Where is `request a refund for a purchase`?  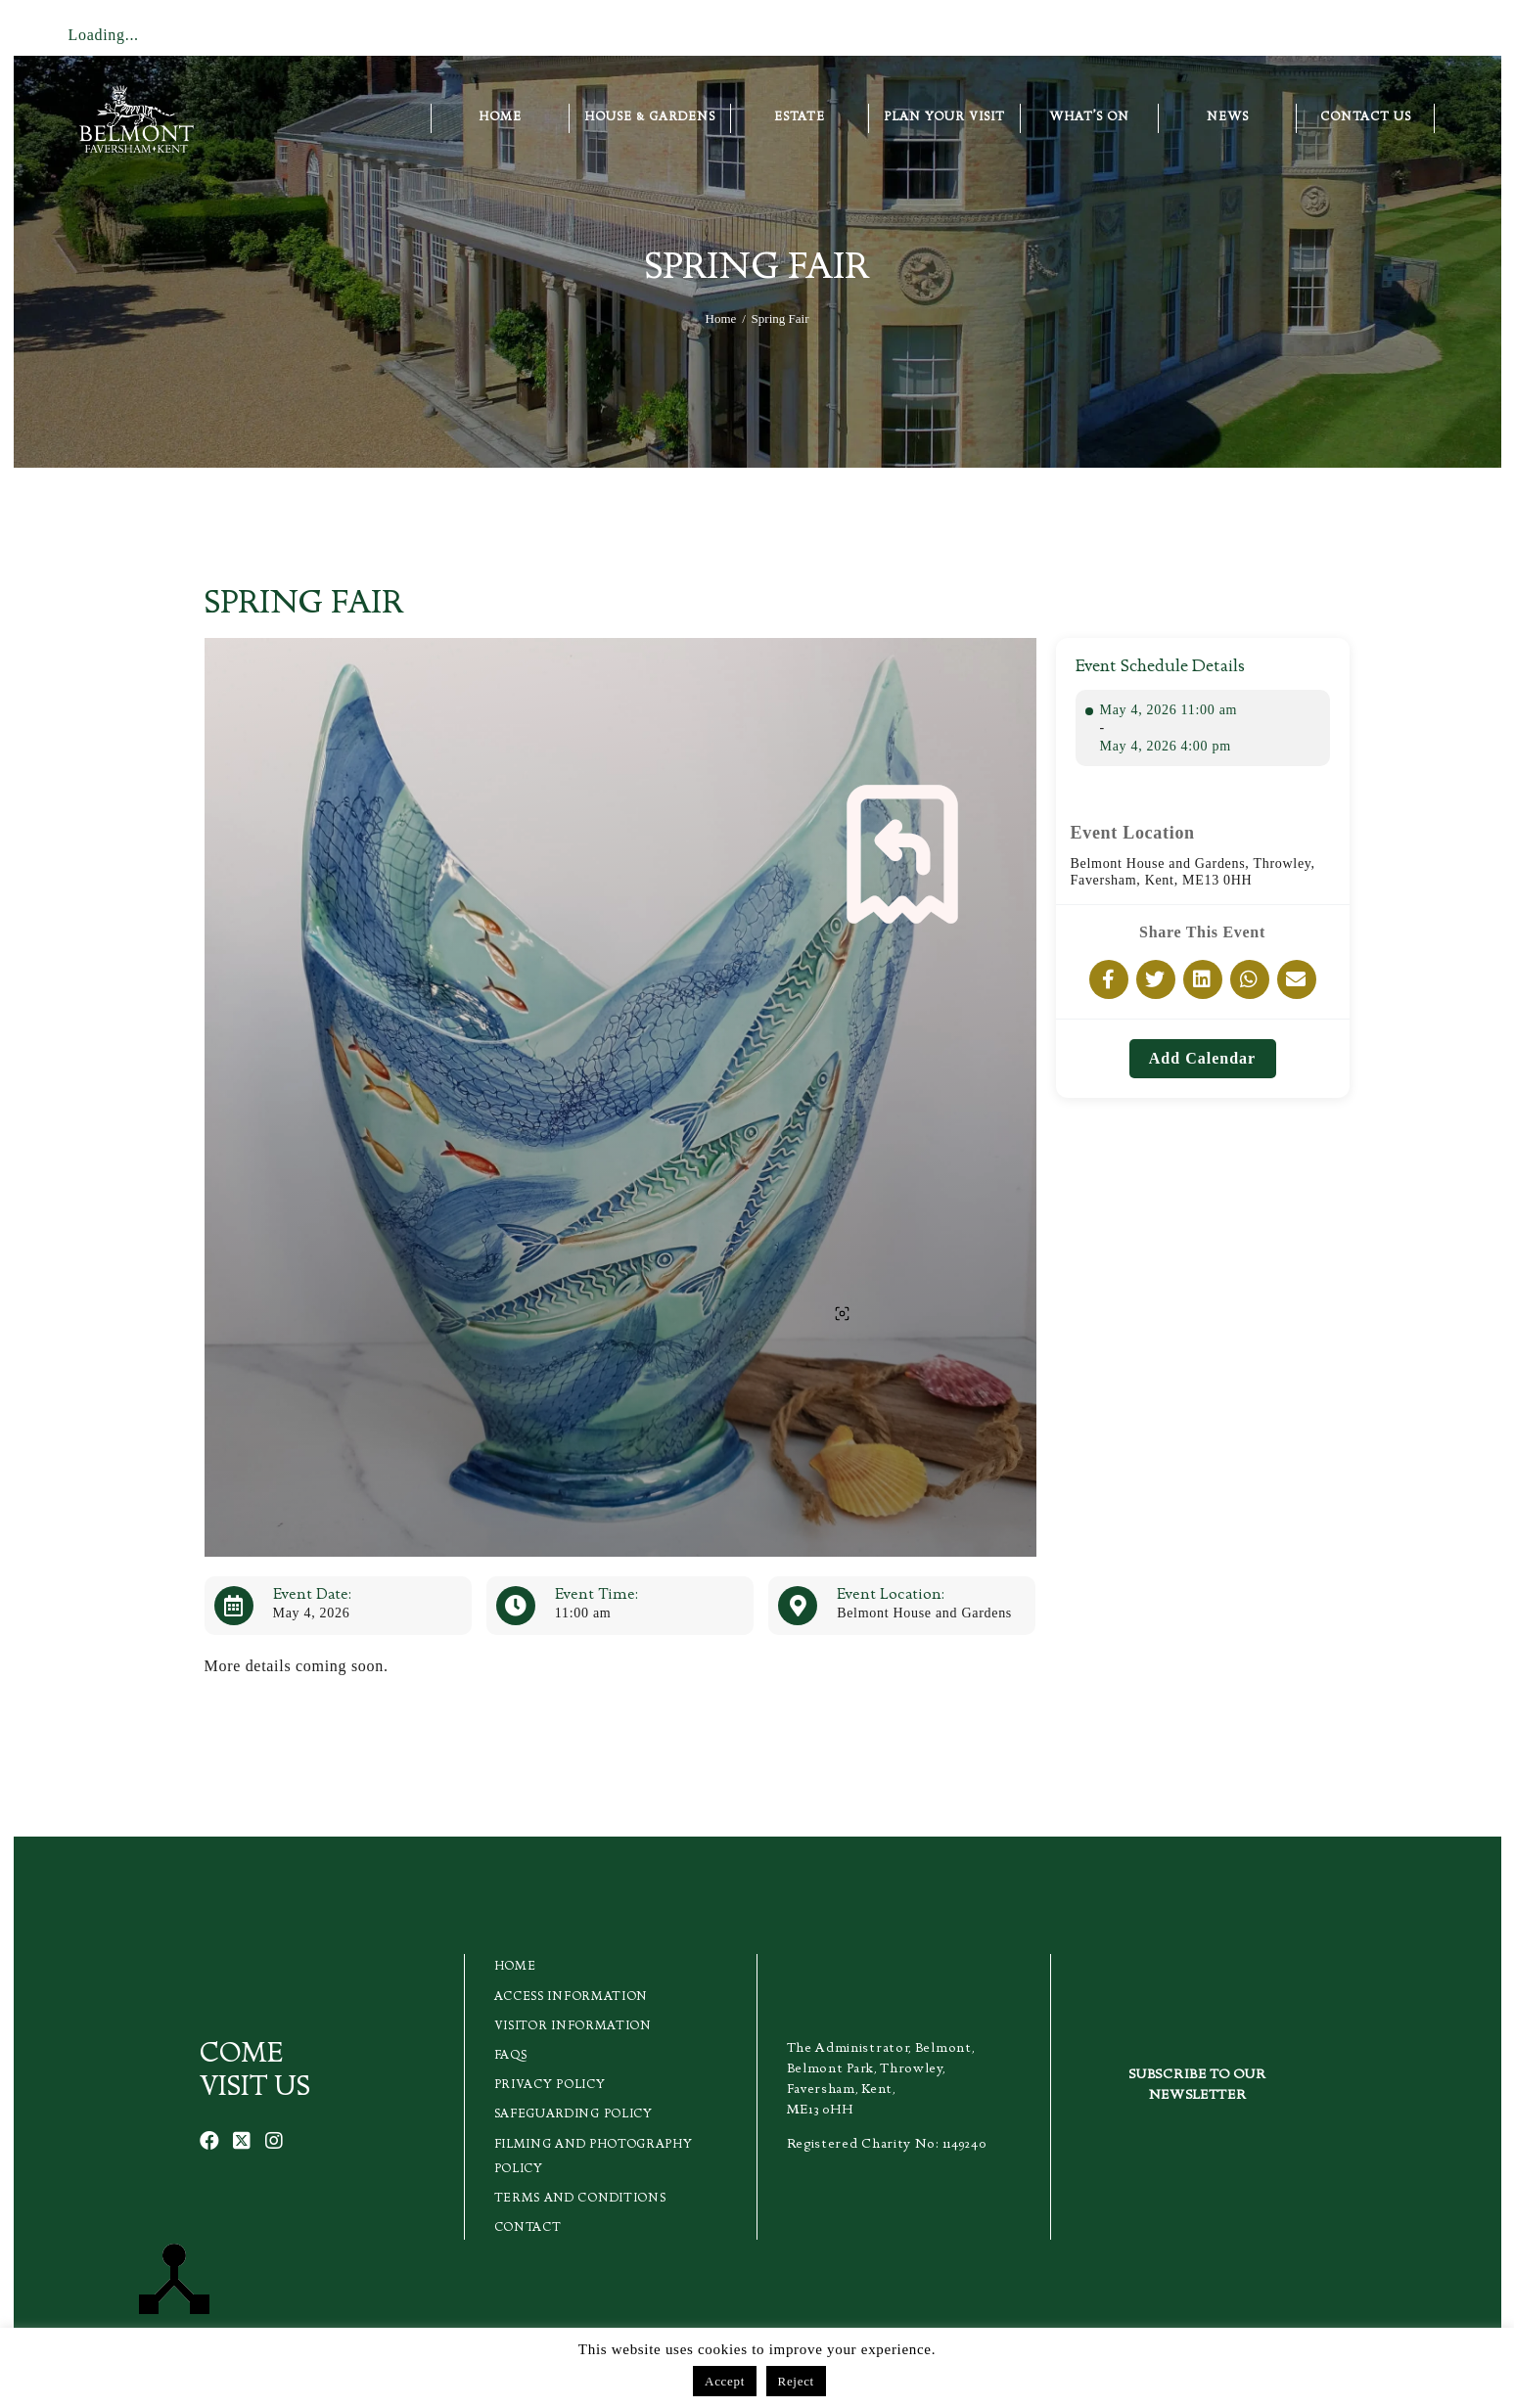 request a refund for a purchase is located at coordinates (902, 854).